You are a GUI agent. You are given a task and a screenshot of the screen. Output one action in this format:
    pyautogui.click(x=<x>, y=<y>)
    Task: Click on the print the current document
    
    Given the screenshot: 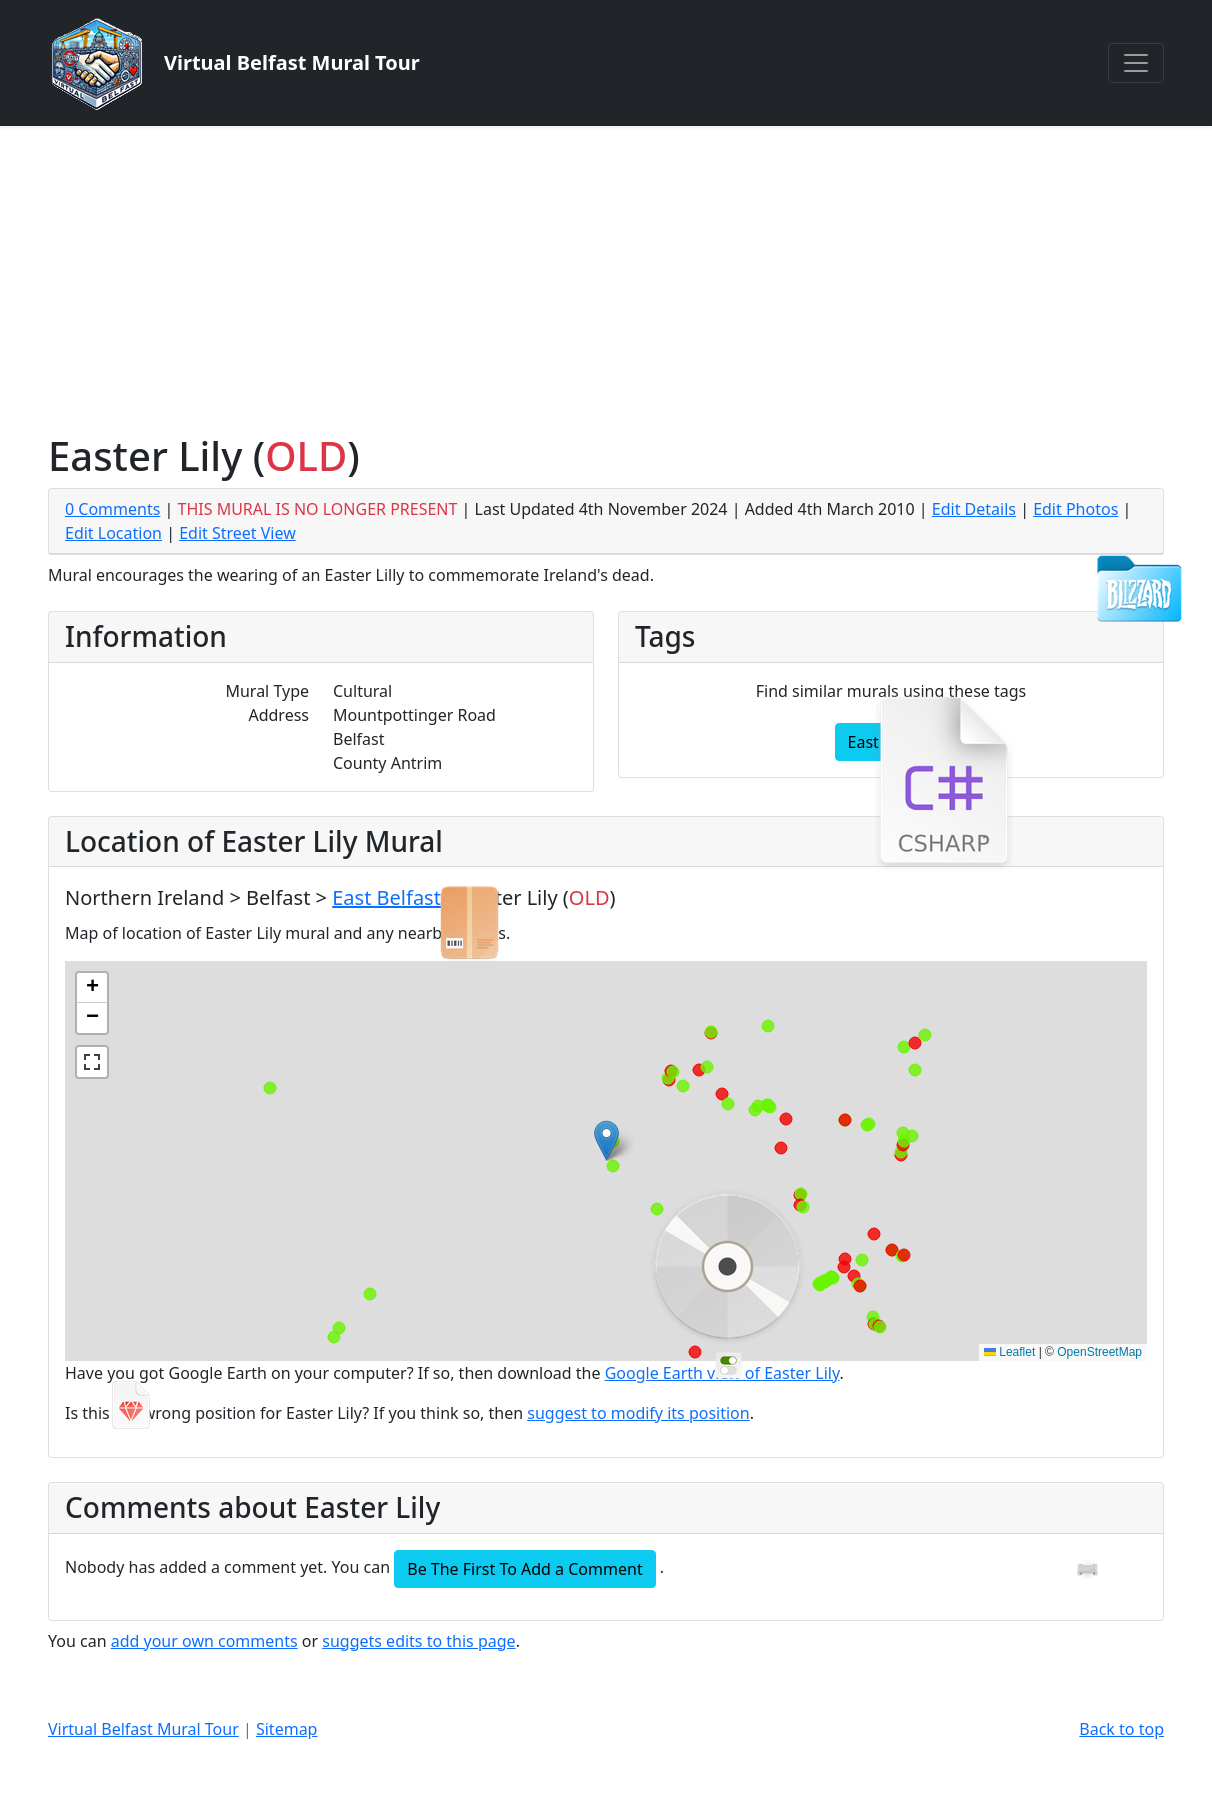 What is the action you would take?
    pyautogui.click(x=1087, y=1569)
    